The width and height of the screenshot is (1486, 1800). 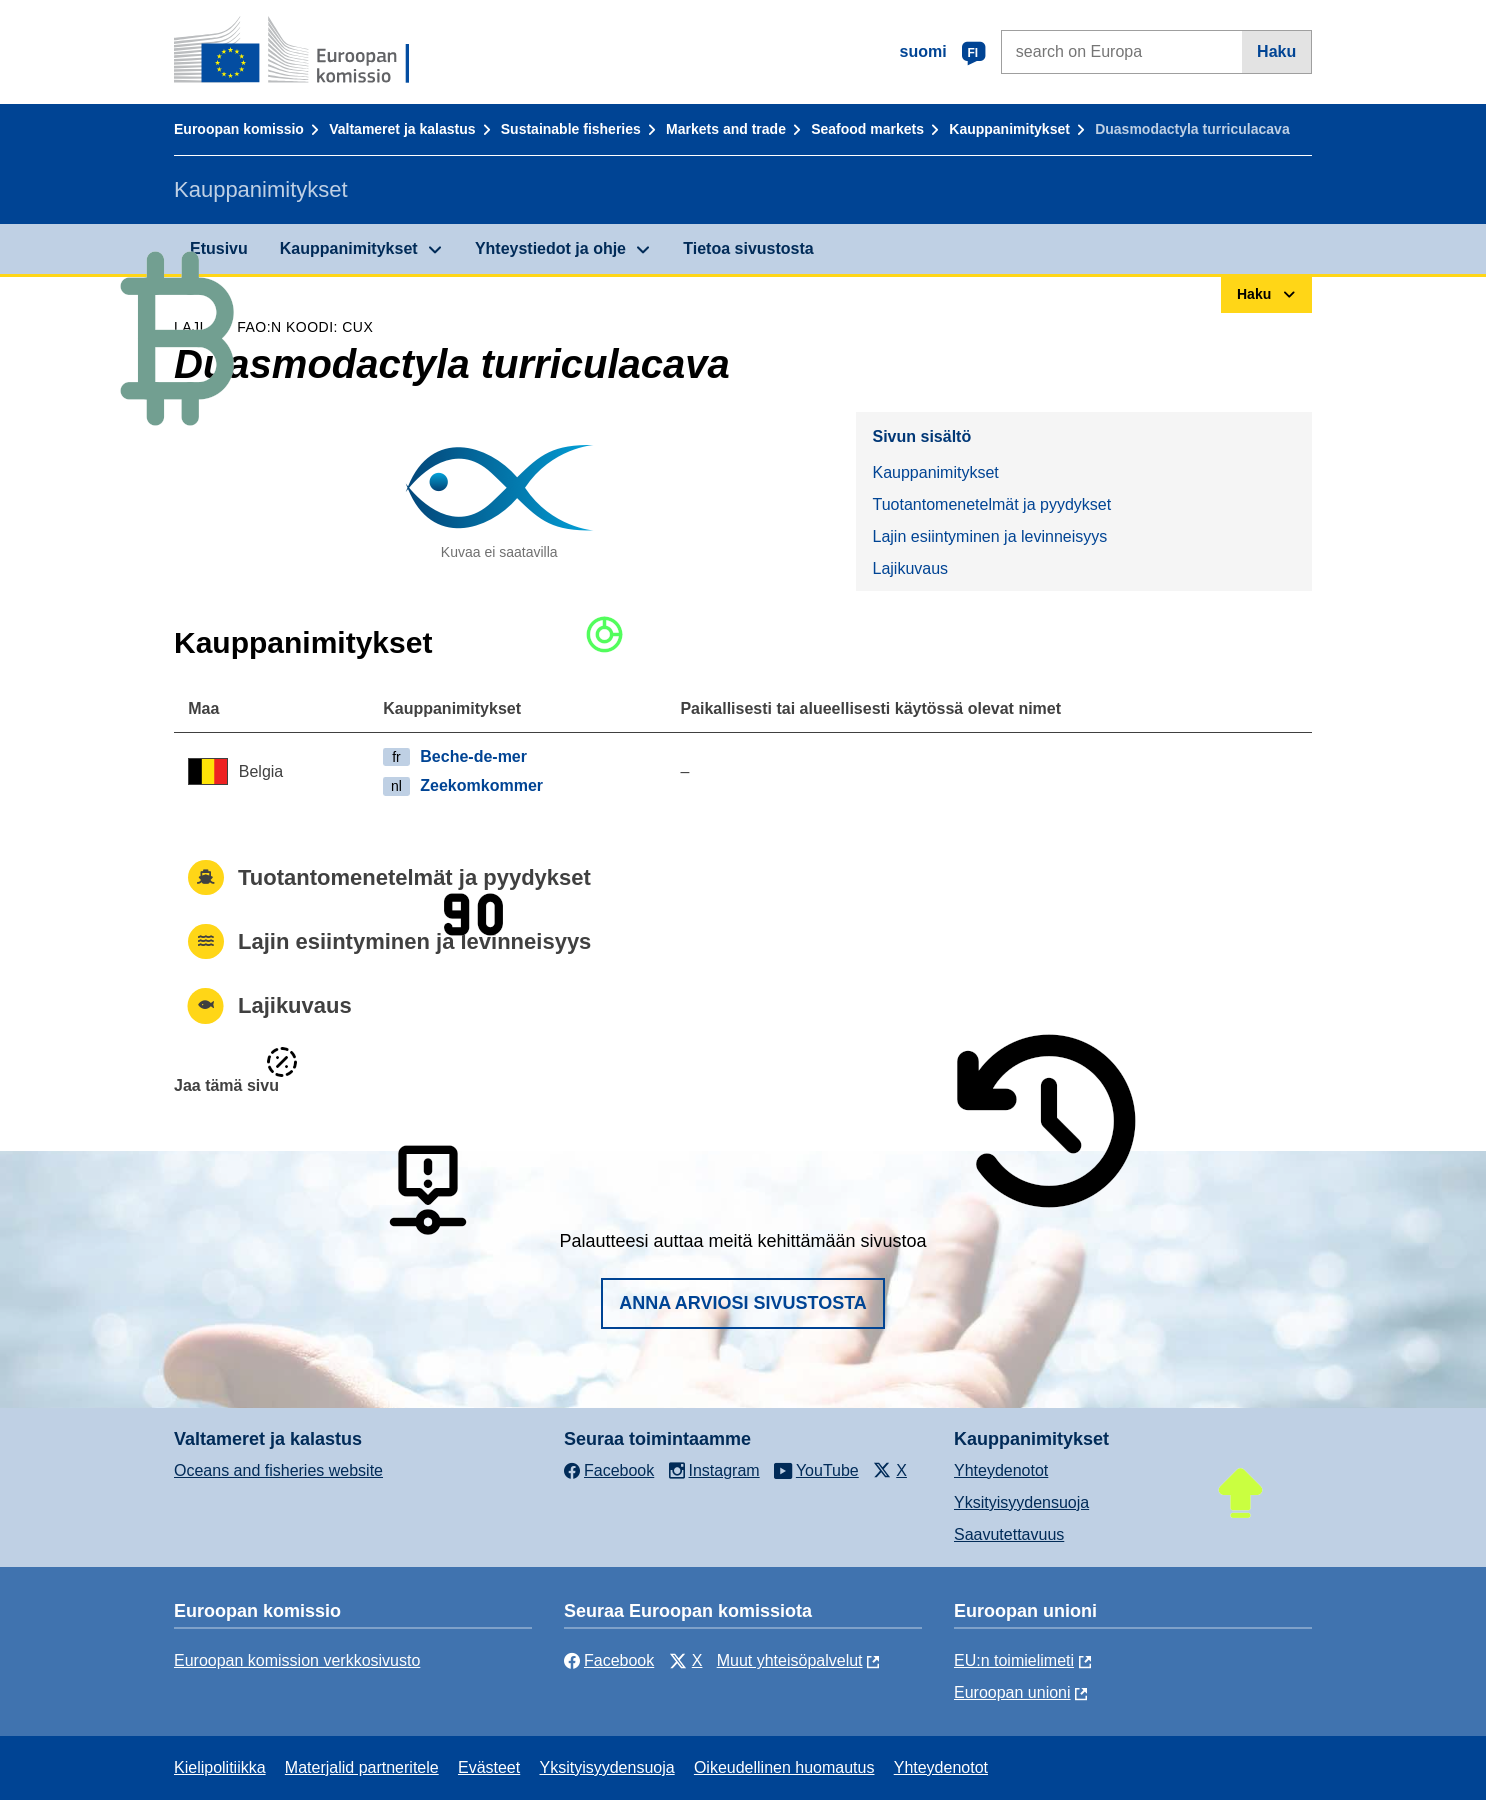 What do you see at coordinates (473, 914) in the screenshot?
I see `displays the number 90 as a badge or counter` at bounding box center [473, 914].